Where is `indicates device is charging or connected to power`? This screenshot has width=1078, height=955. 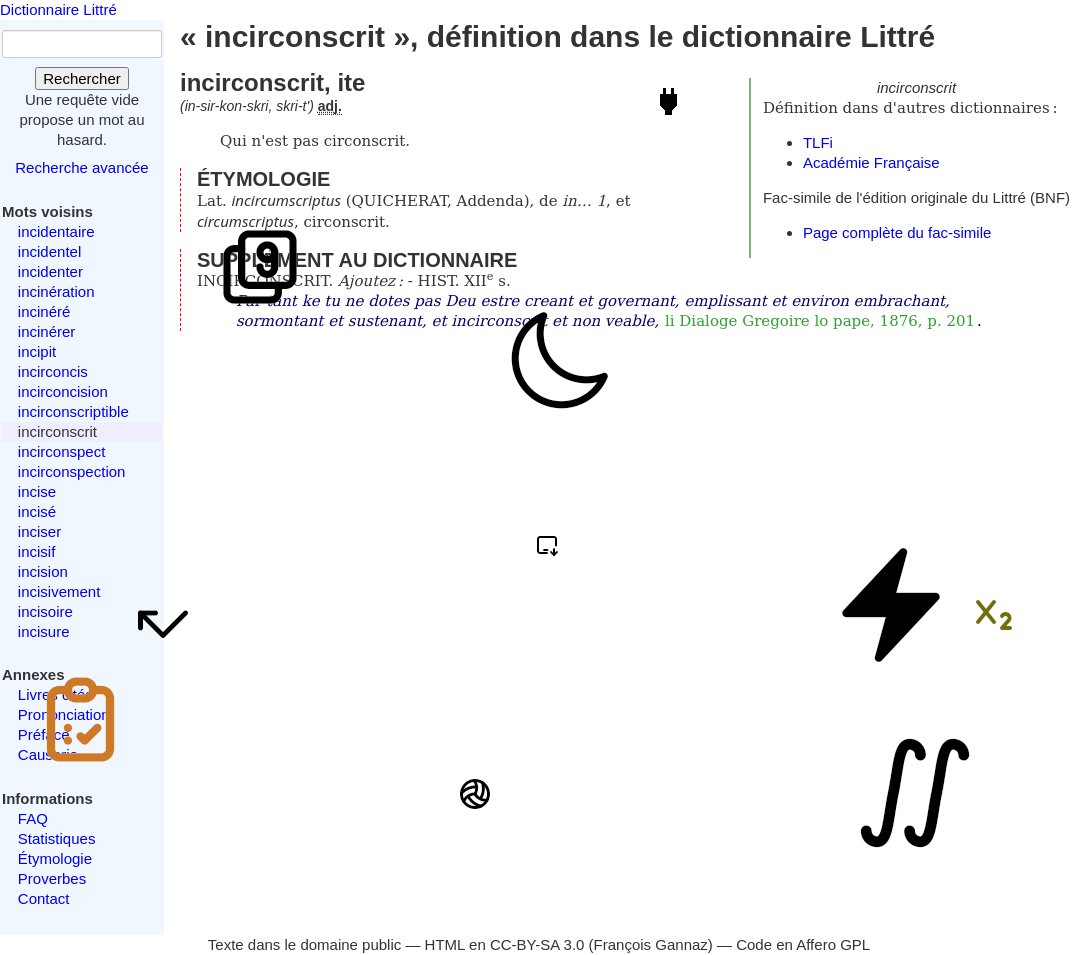
indicates device is charging or connected to power is located at coordinates (668, 101).